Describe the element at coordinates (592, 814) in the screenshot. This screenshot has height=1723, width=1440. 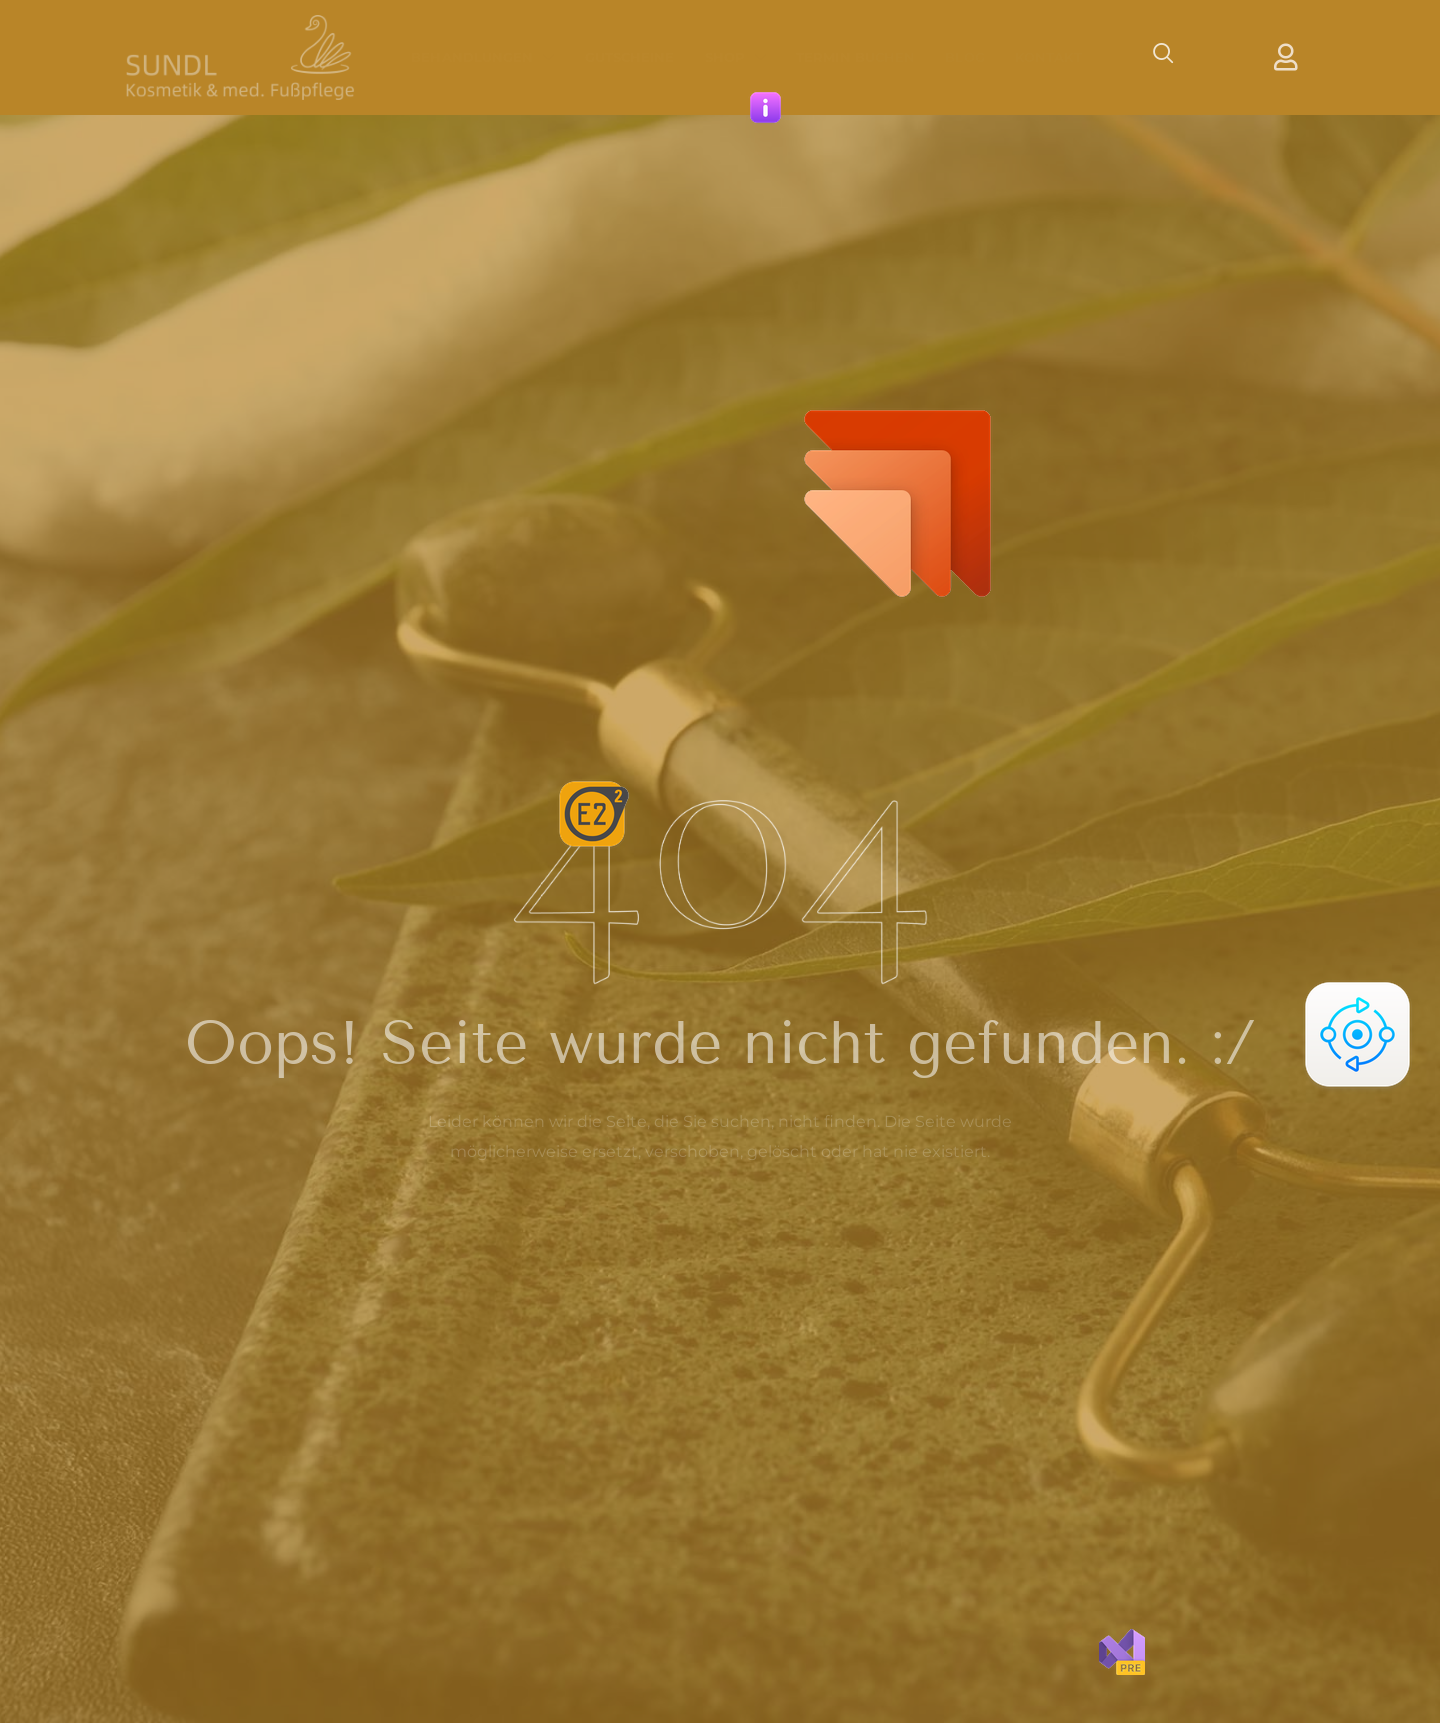
I see `launch Half-Life 2: Episode 2` at that location.